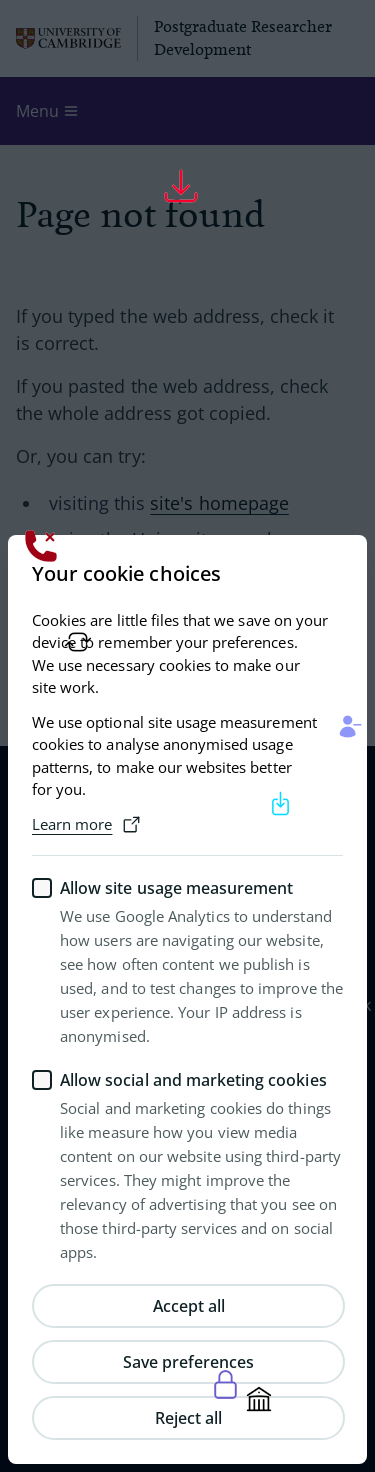 The width and height of the screenshot is (375, 1472). Describe the element at coordinates (41, 546) in the screenshot. I see `end or decline a phone call` at that location.